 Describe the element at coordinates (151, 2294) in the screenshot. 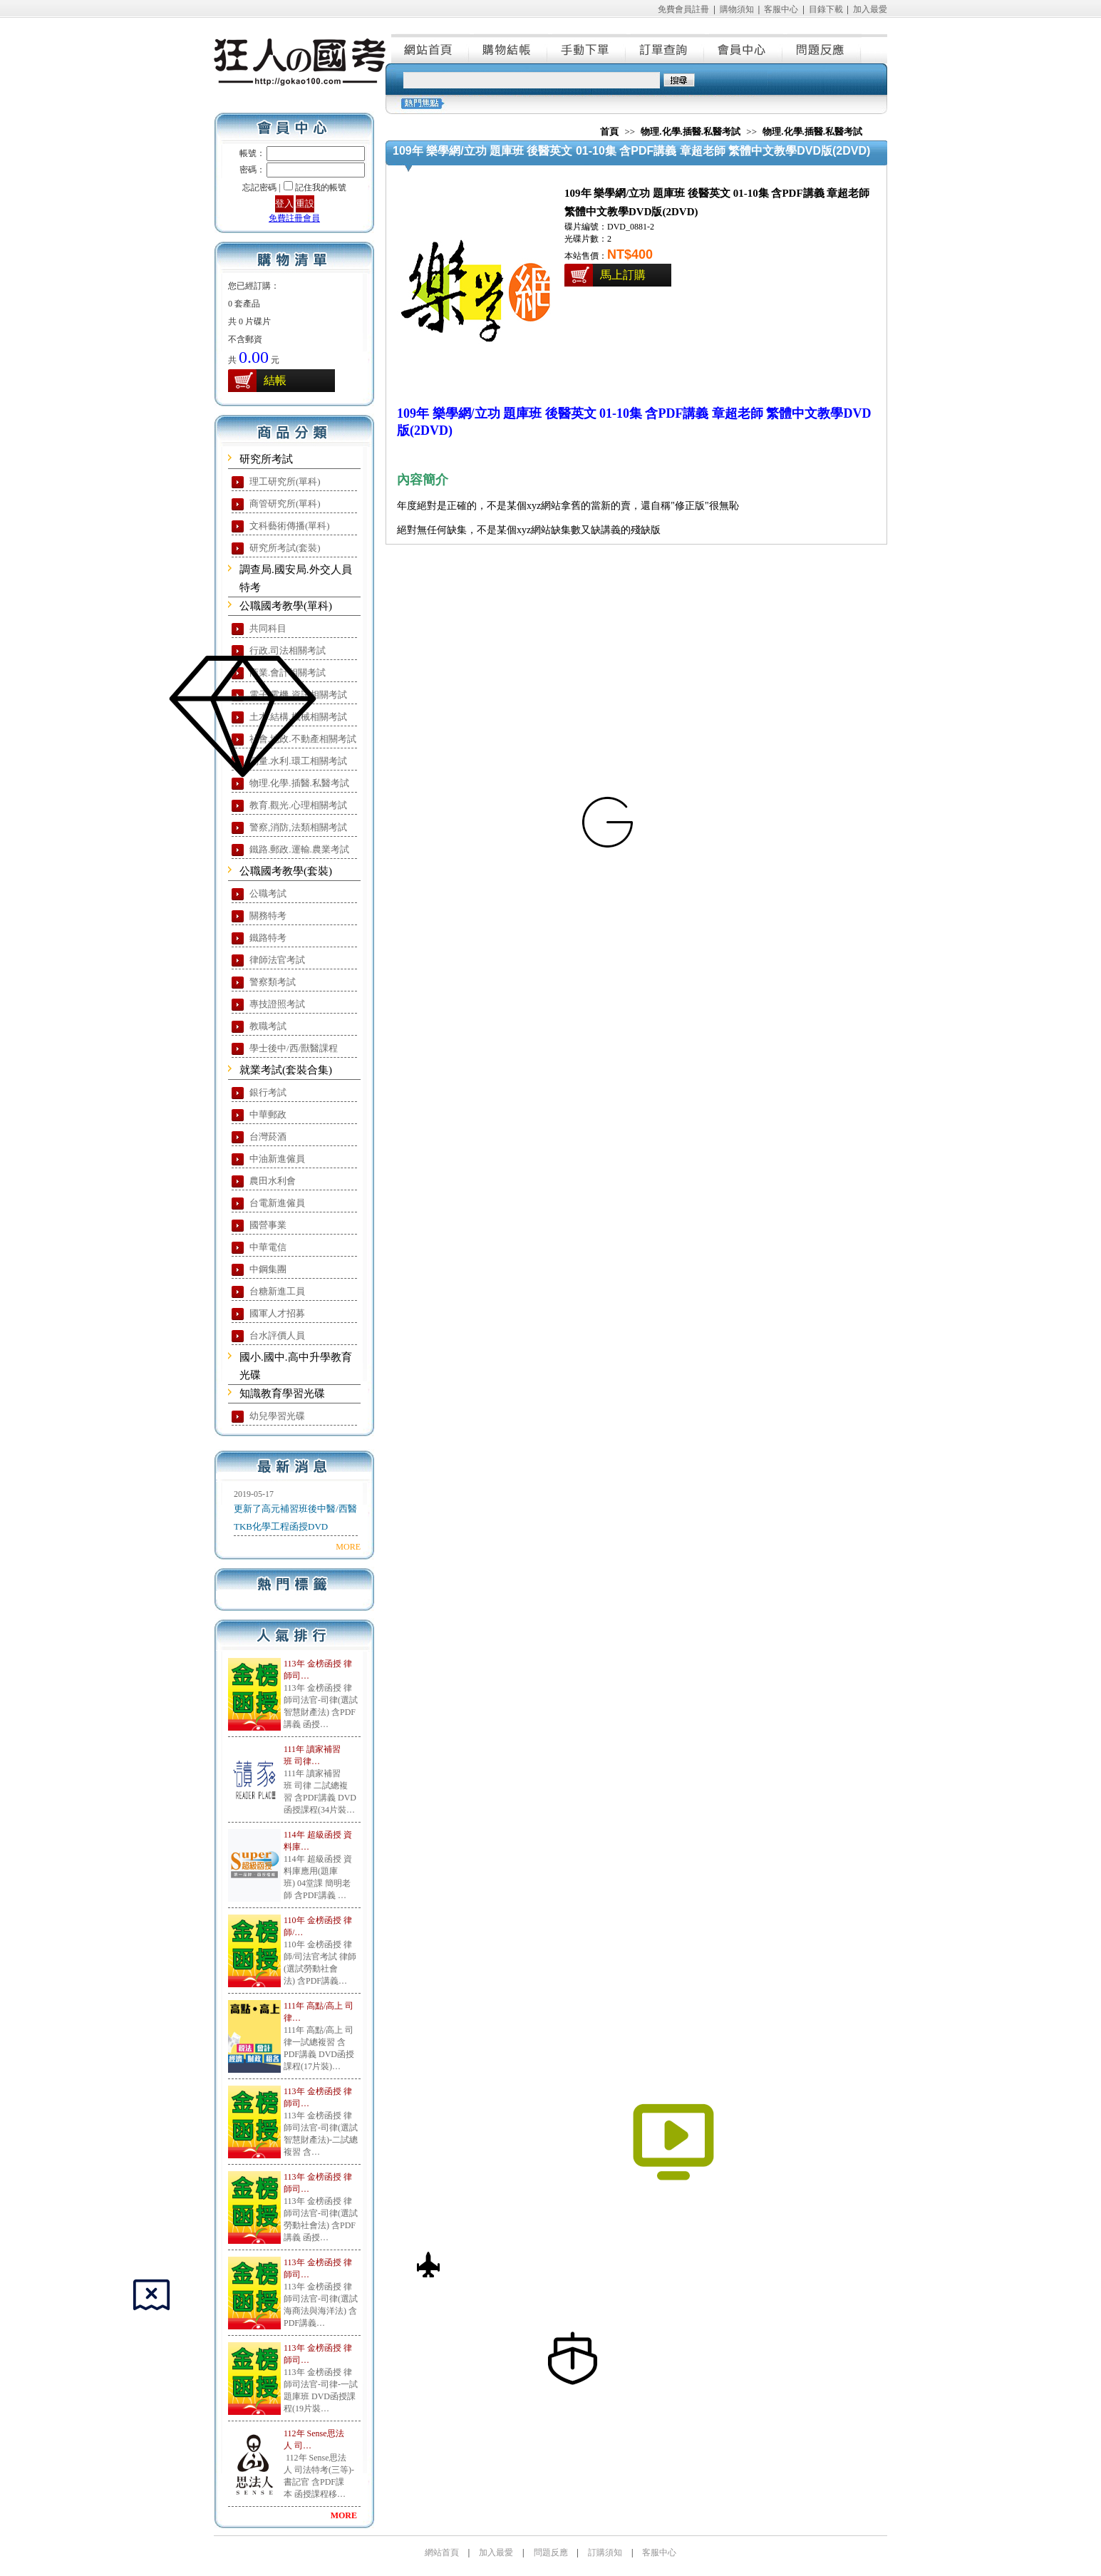

I see `cancel or void a receipt` at that location.